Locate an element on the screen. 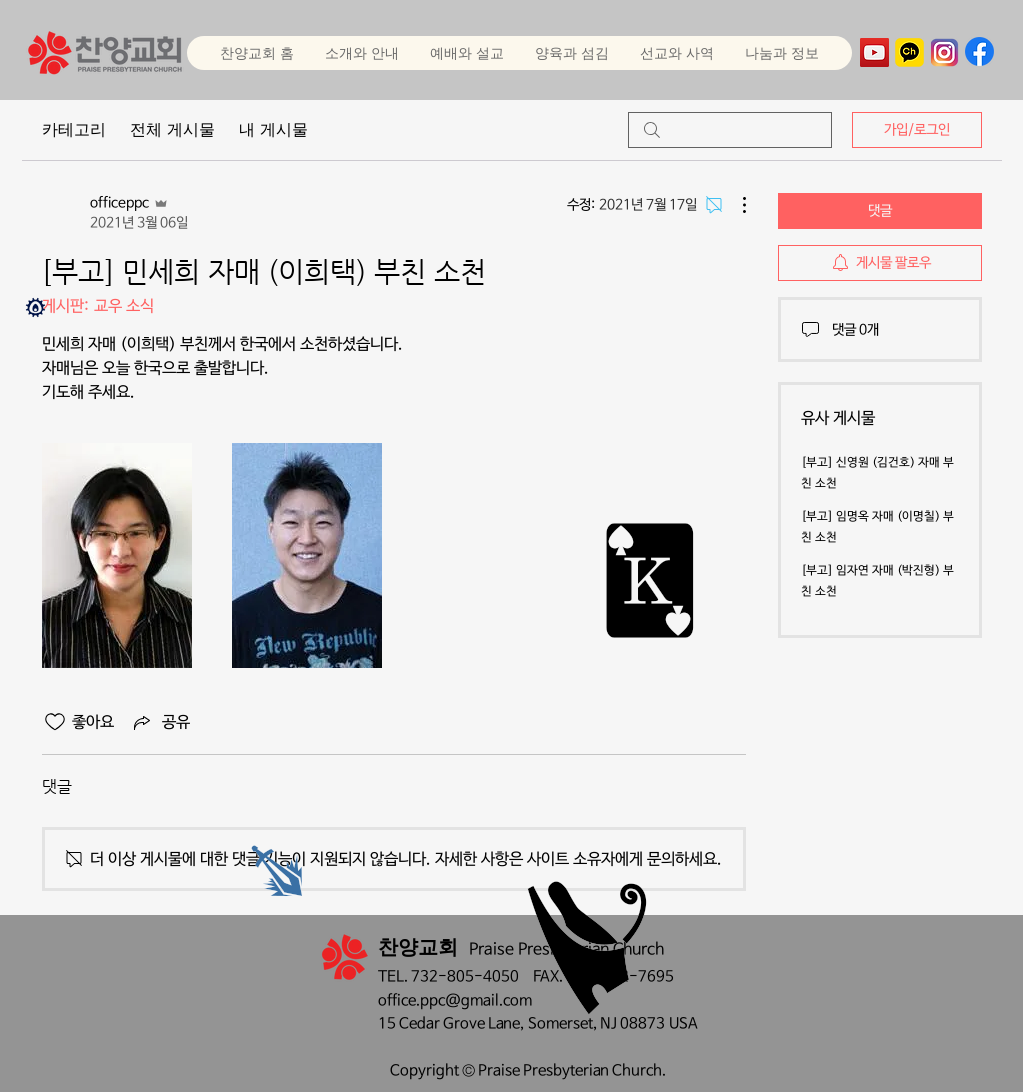 The width and height of the screenshot is (1023, 1092). ancient Egyptian pschent double crown icon is located at coordinates (587, 948).